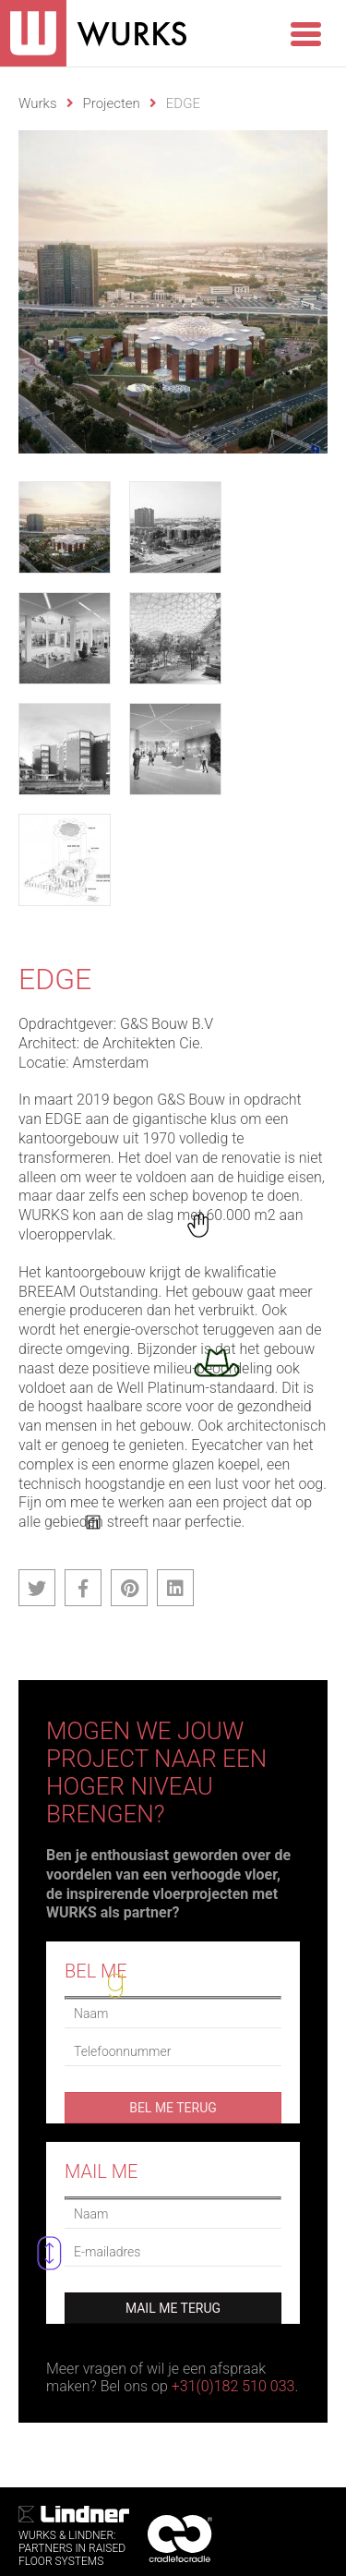 The width and height of the screenshot is (346, 2576). What do you see at coordinates (93, 1522) in the screenshot?
I see `indicates elevator access nearby` at bounding box center [93, 1522].